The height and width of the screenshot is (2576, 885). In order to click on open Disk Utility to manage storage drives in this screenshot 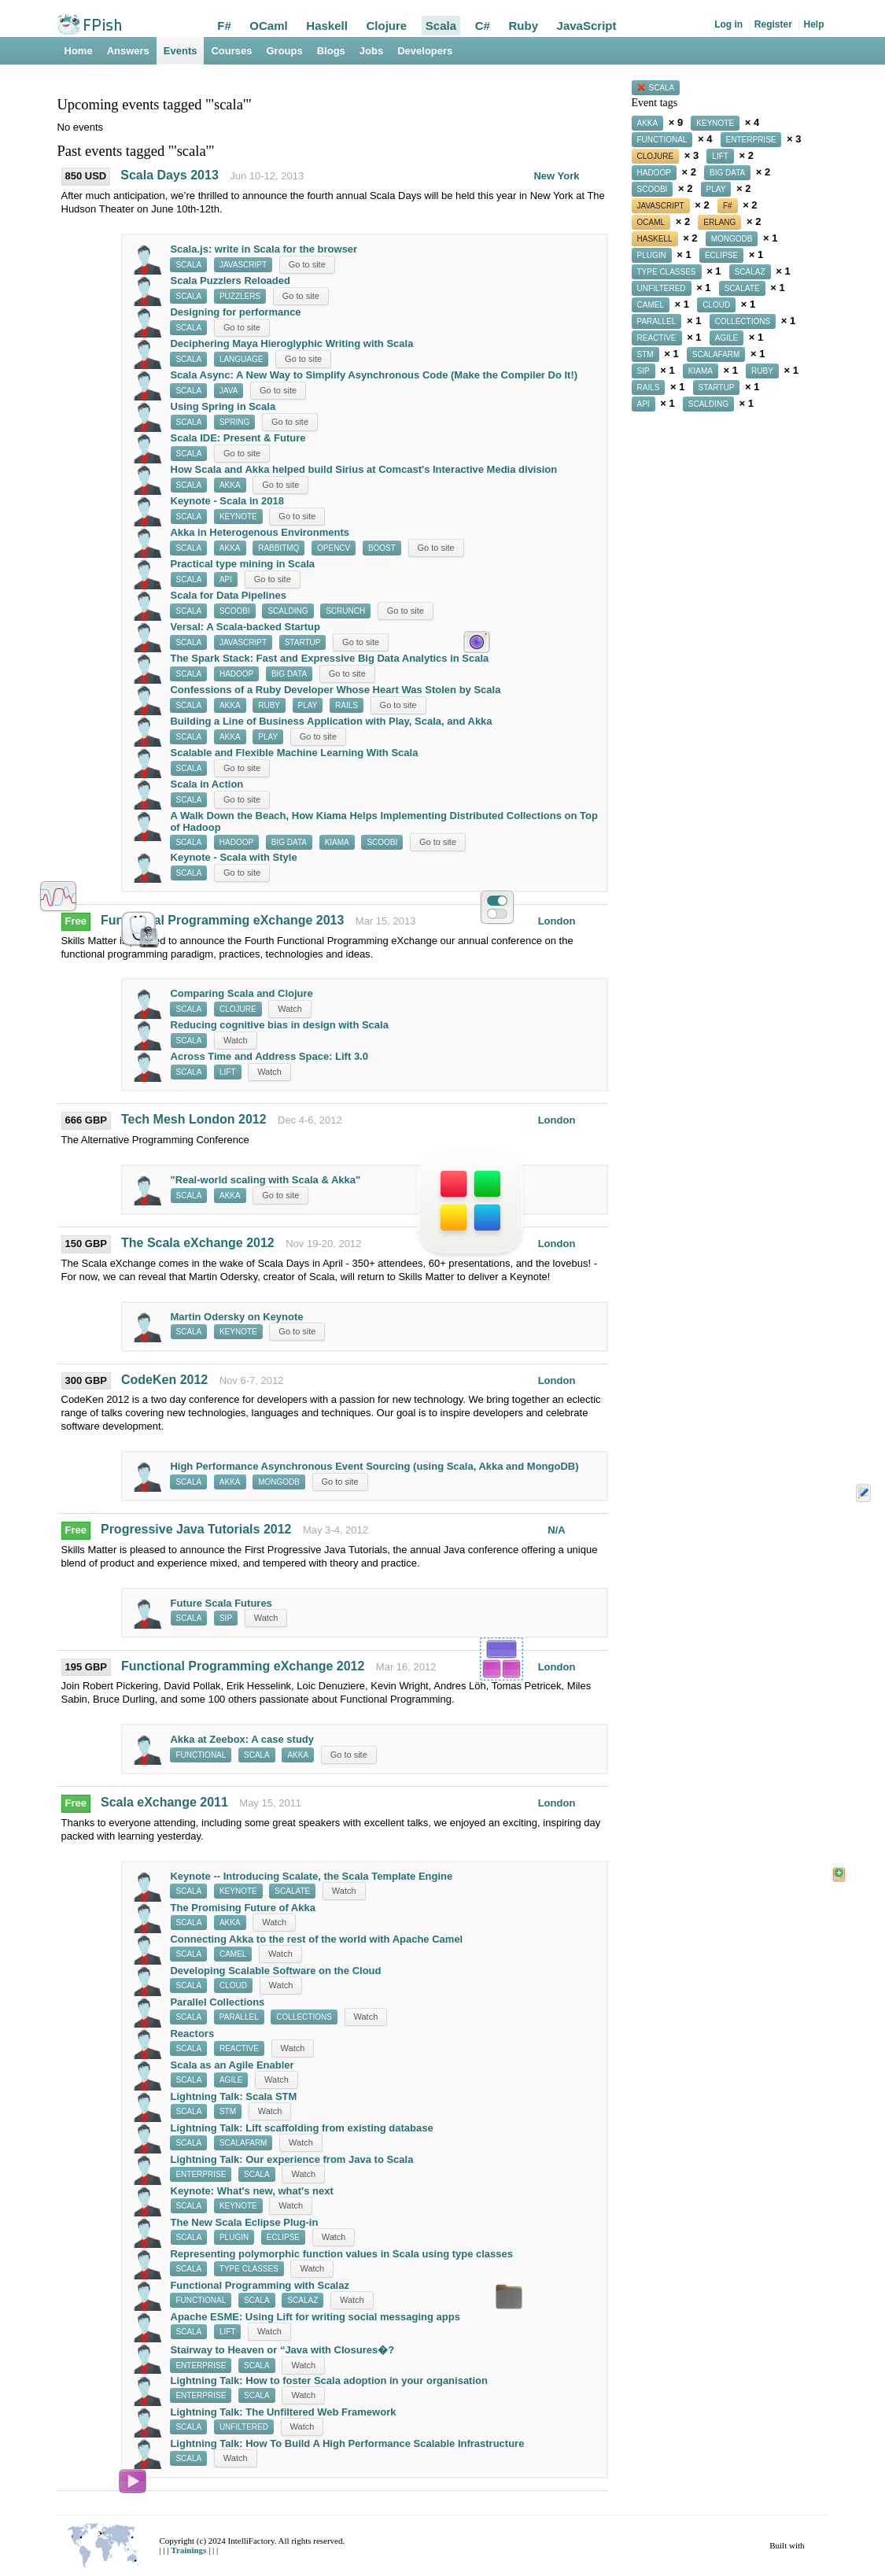, I will do `click(138, 928)`.